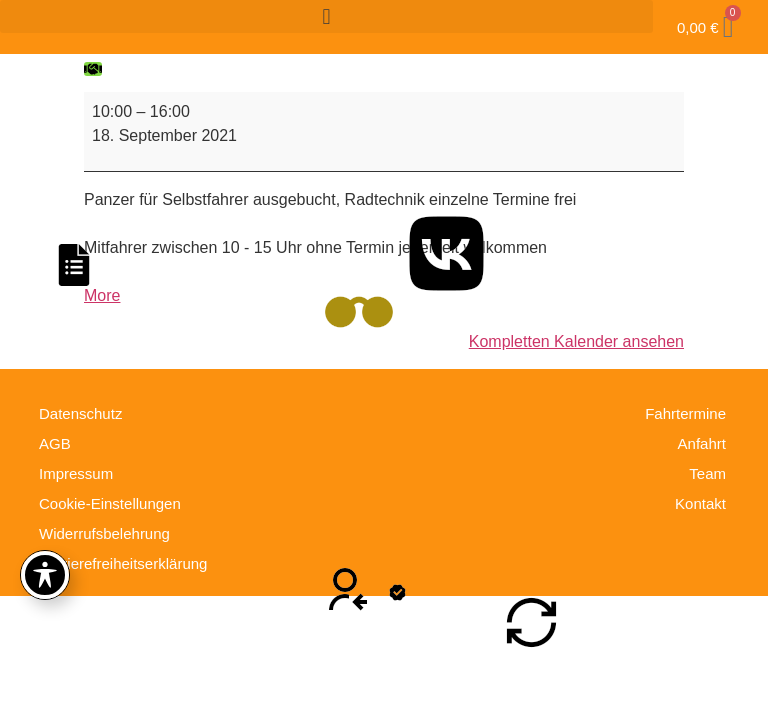  I want to click on incoming user request or invitation, so click(345, 590).